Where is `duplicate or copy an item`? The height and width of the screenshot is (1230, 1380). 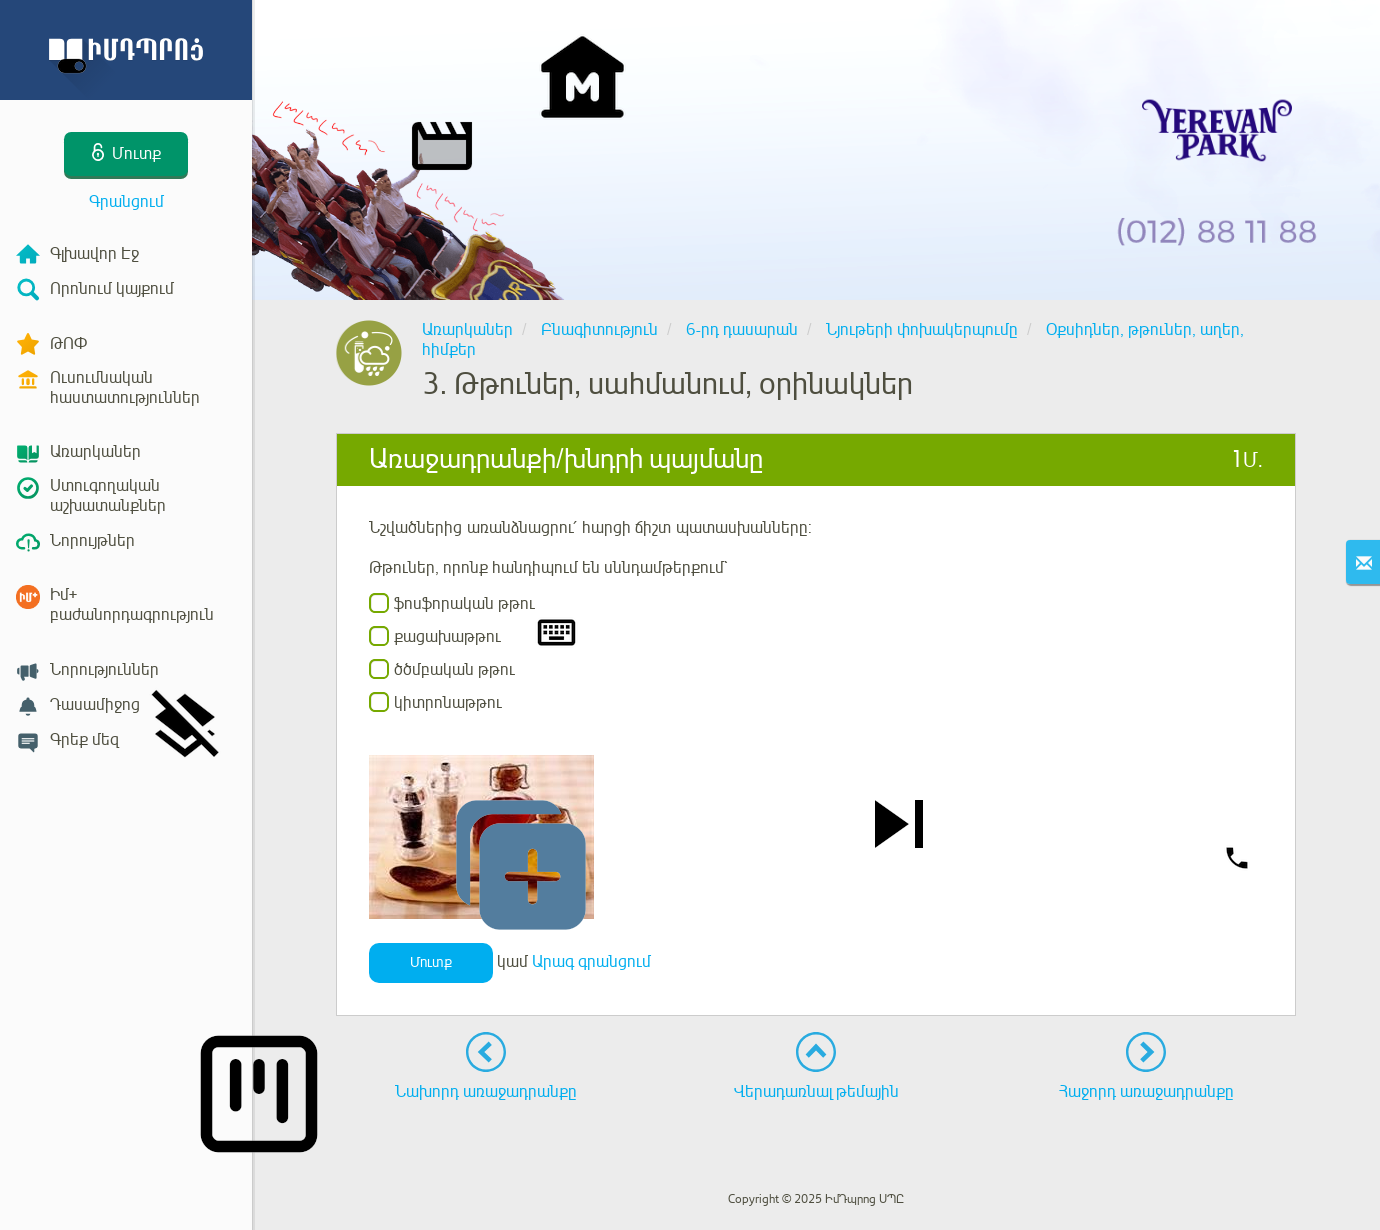
duplicate or copy an item is located at coordinates (521, 865).